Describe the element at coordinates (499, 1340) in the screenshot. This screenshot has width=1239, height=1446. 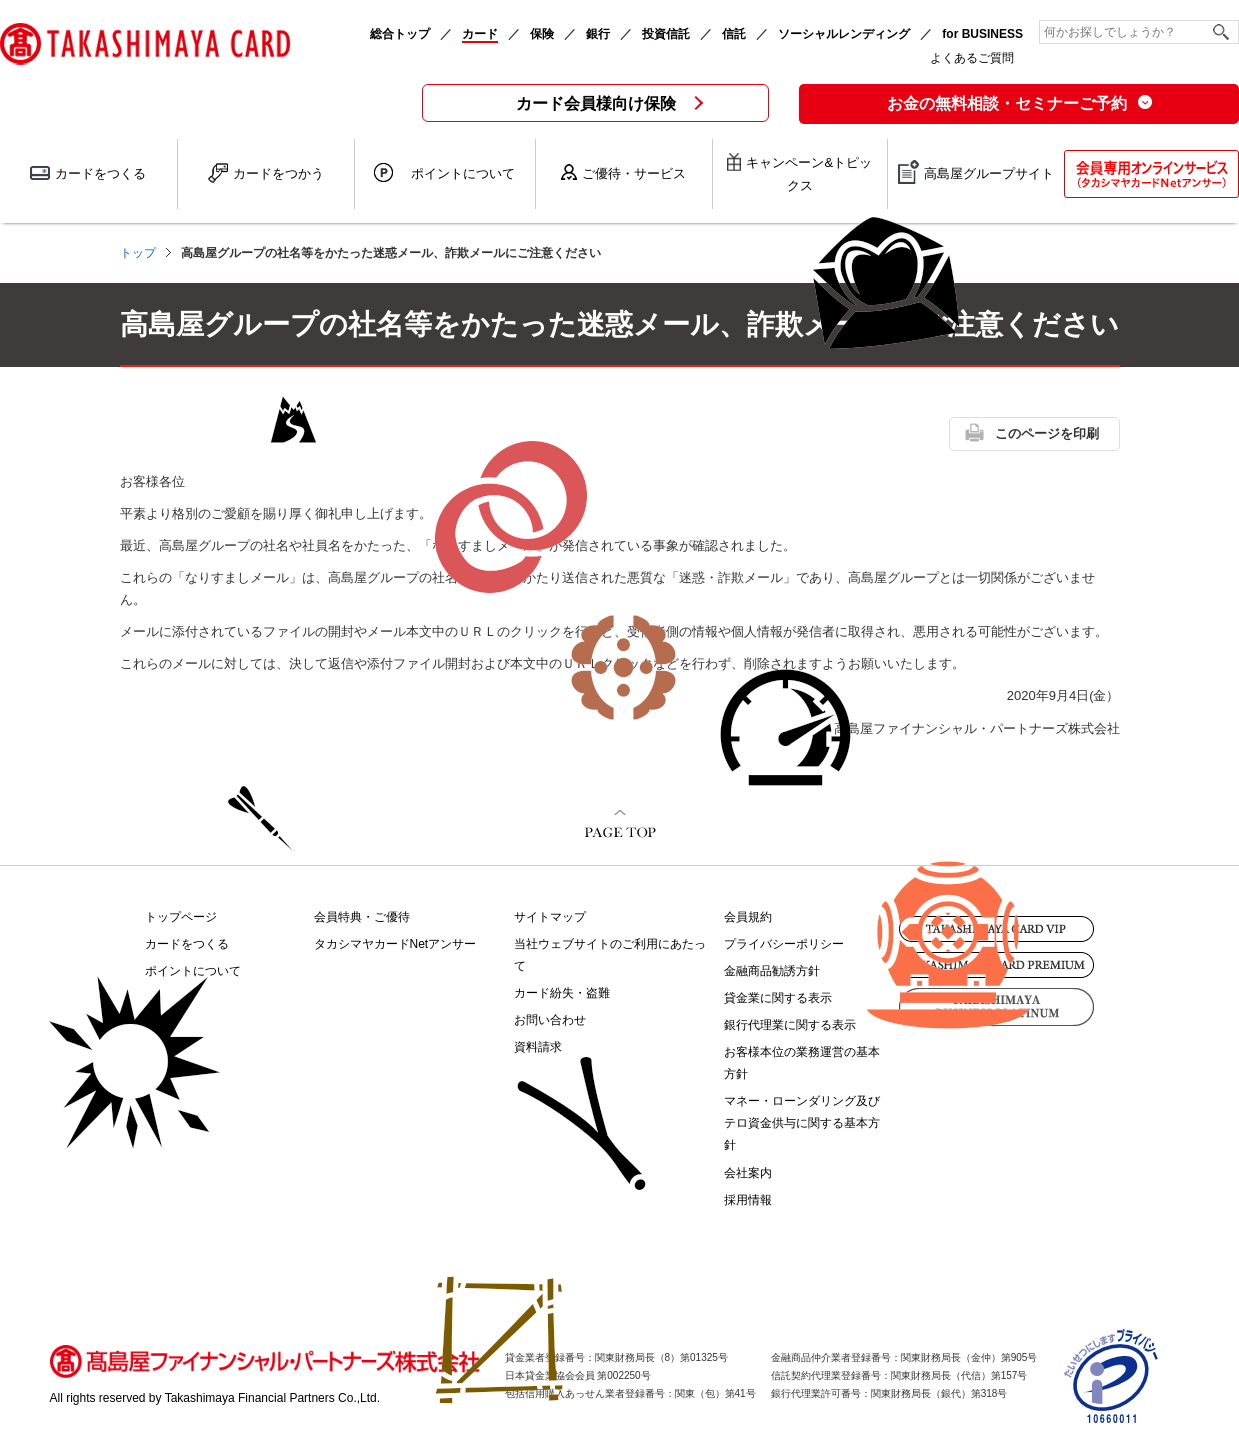
I see `frame or crop an image` at that location.